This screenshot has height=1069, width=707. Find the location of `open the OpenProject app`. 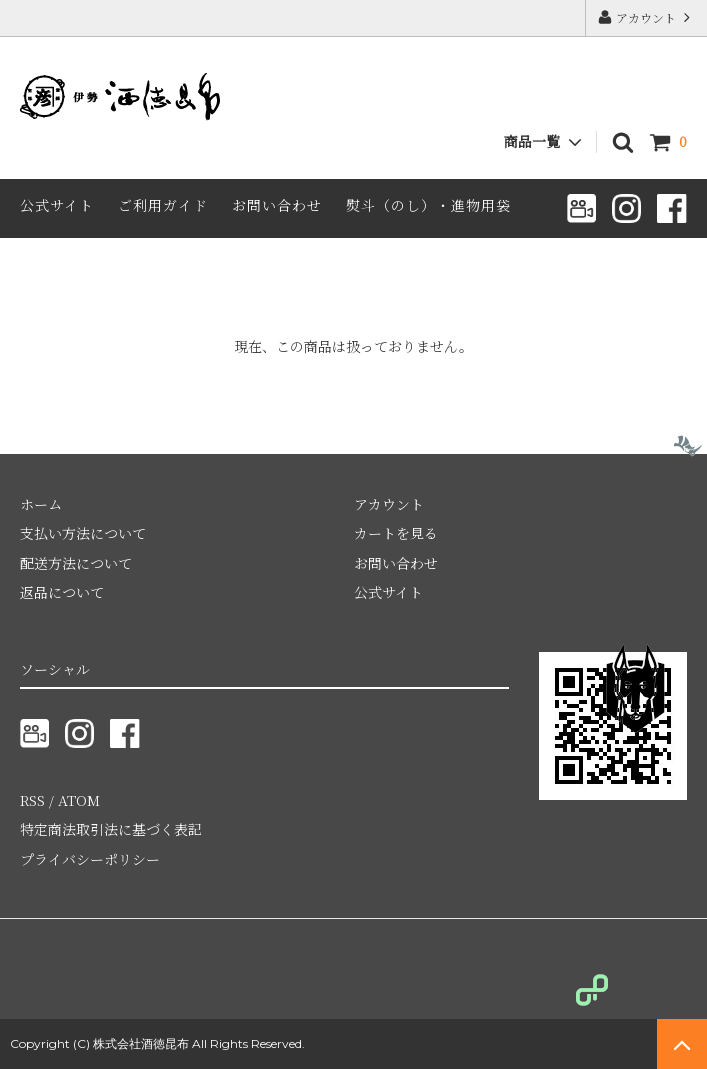

open the OpenProject app is located at coordinates (592, 990).